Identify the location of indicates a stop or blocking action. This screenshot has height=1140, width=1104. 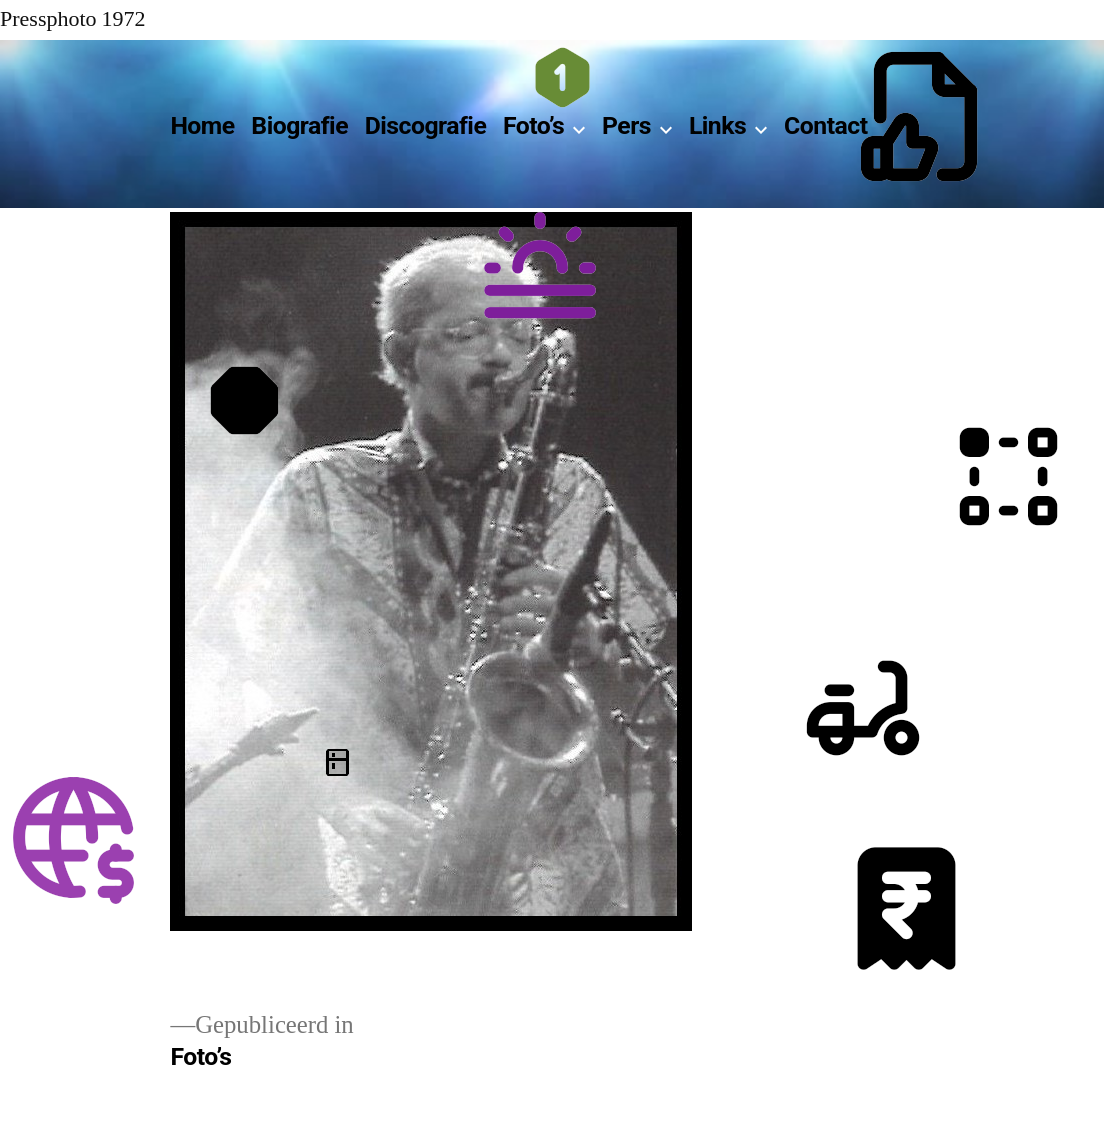
(244, 400).